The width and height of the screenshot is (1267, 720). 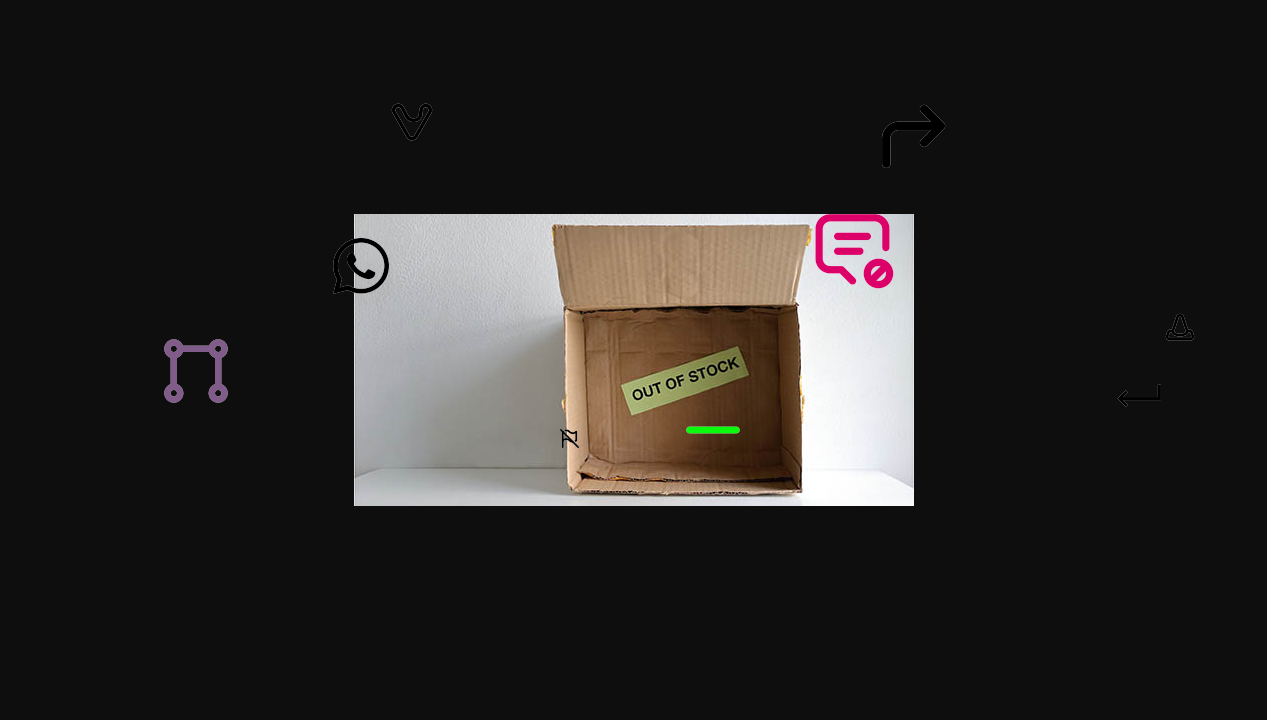 What do you see at coordinates (911, 138) in the screenshot?
I see `forward or share content` at bounding box center [911, 138].